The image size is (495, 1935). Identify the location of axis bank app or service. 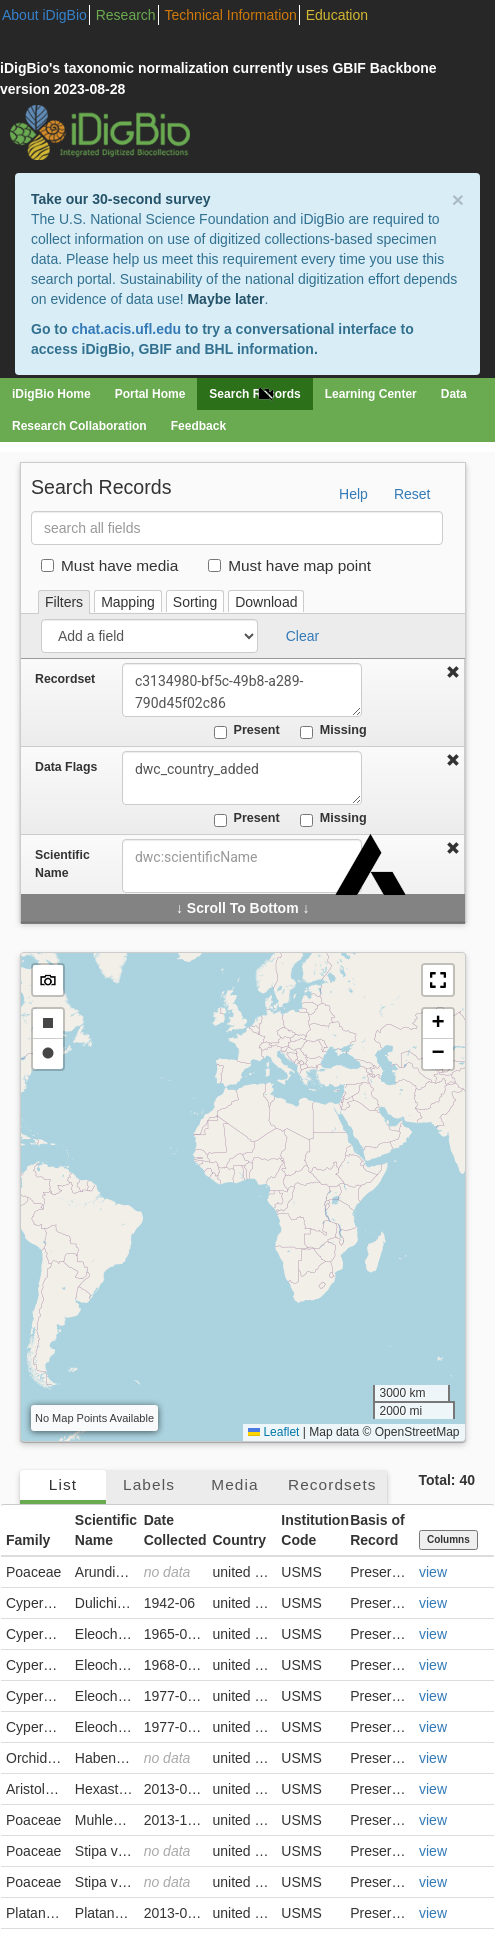
(370, 864).